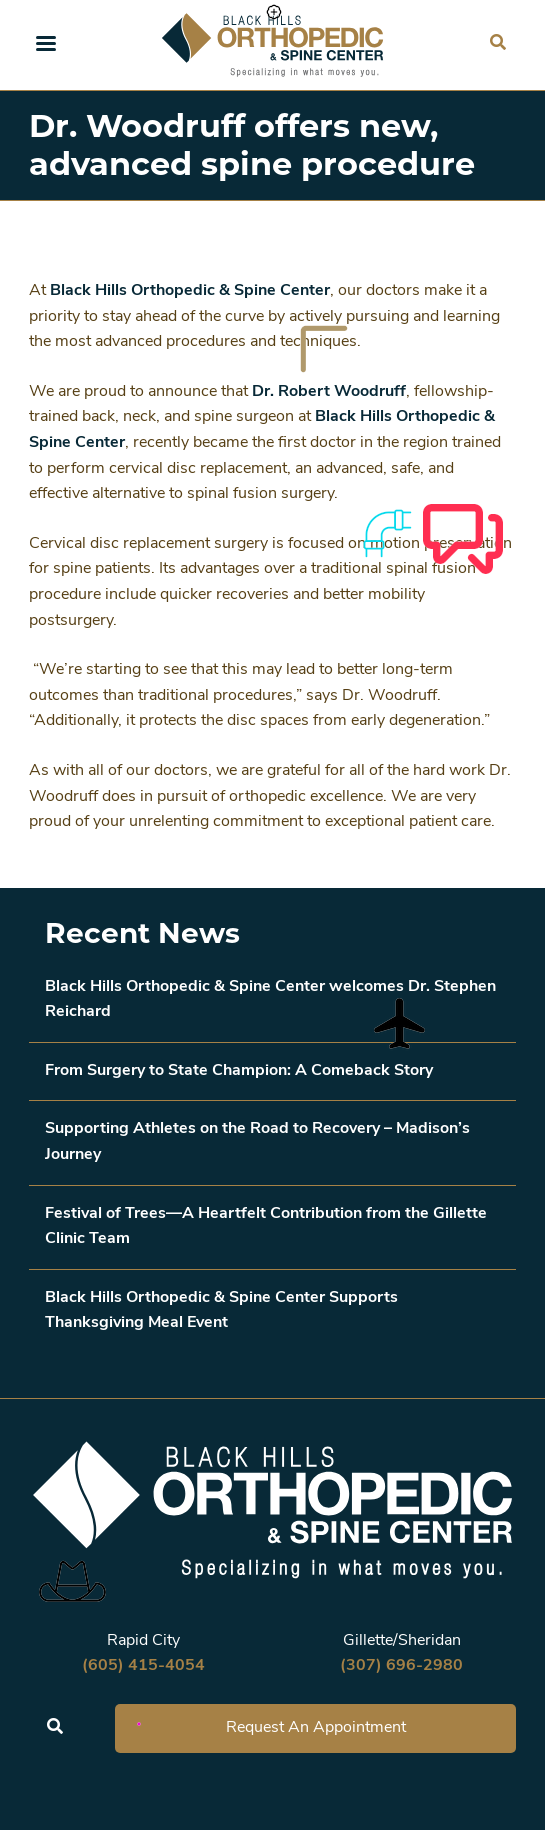 This screenshot has width=545, height=1830. What do you see at coordinates (139, 1724) in the screenshot?
I see `indicates an unread notification or new item` at bounding box center [139, 1724].